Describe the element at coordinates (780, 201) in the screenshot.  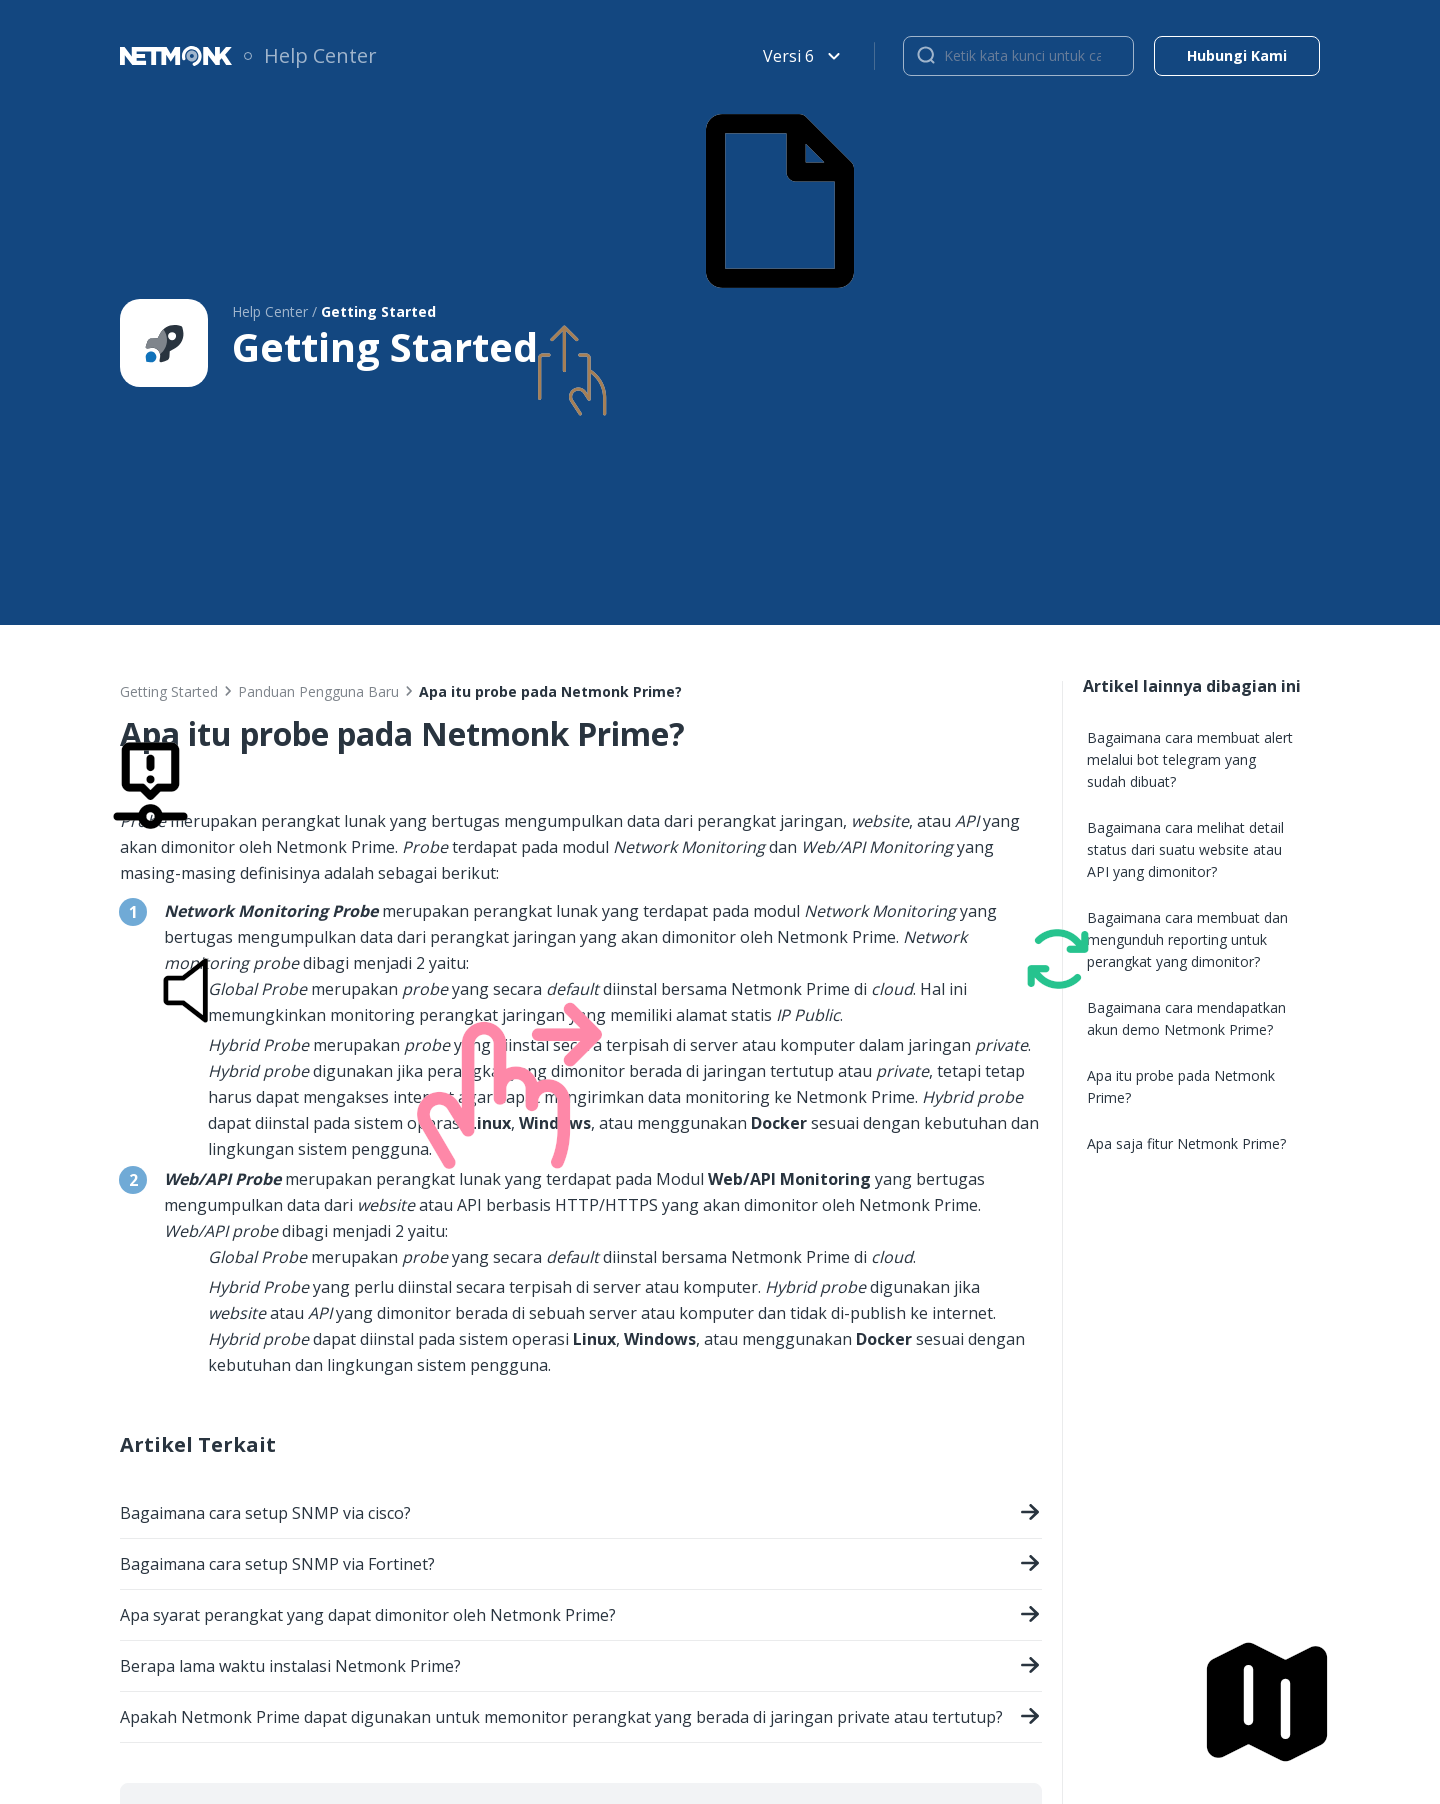
I see `view or open a file` at that location.